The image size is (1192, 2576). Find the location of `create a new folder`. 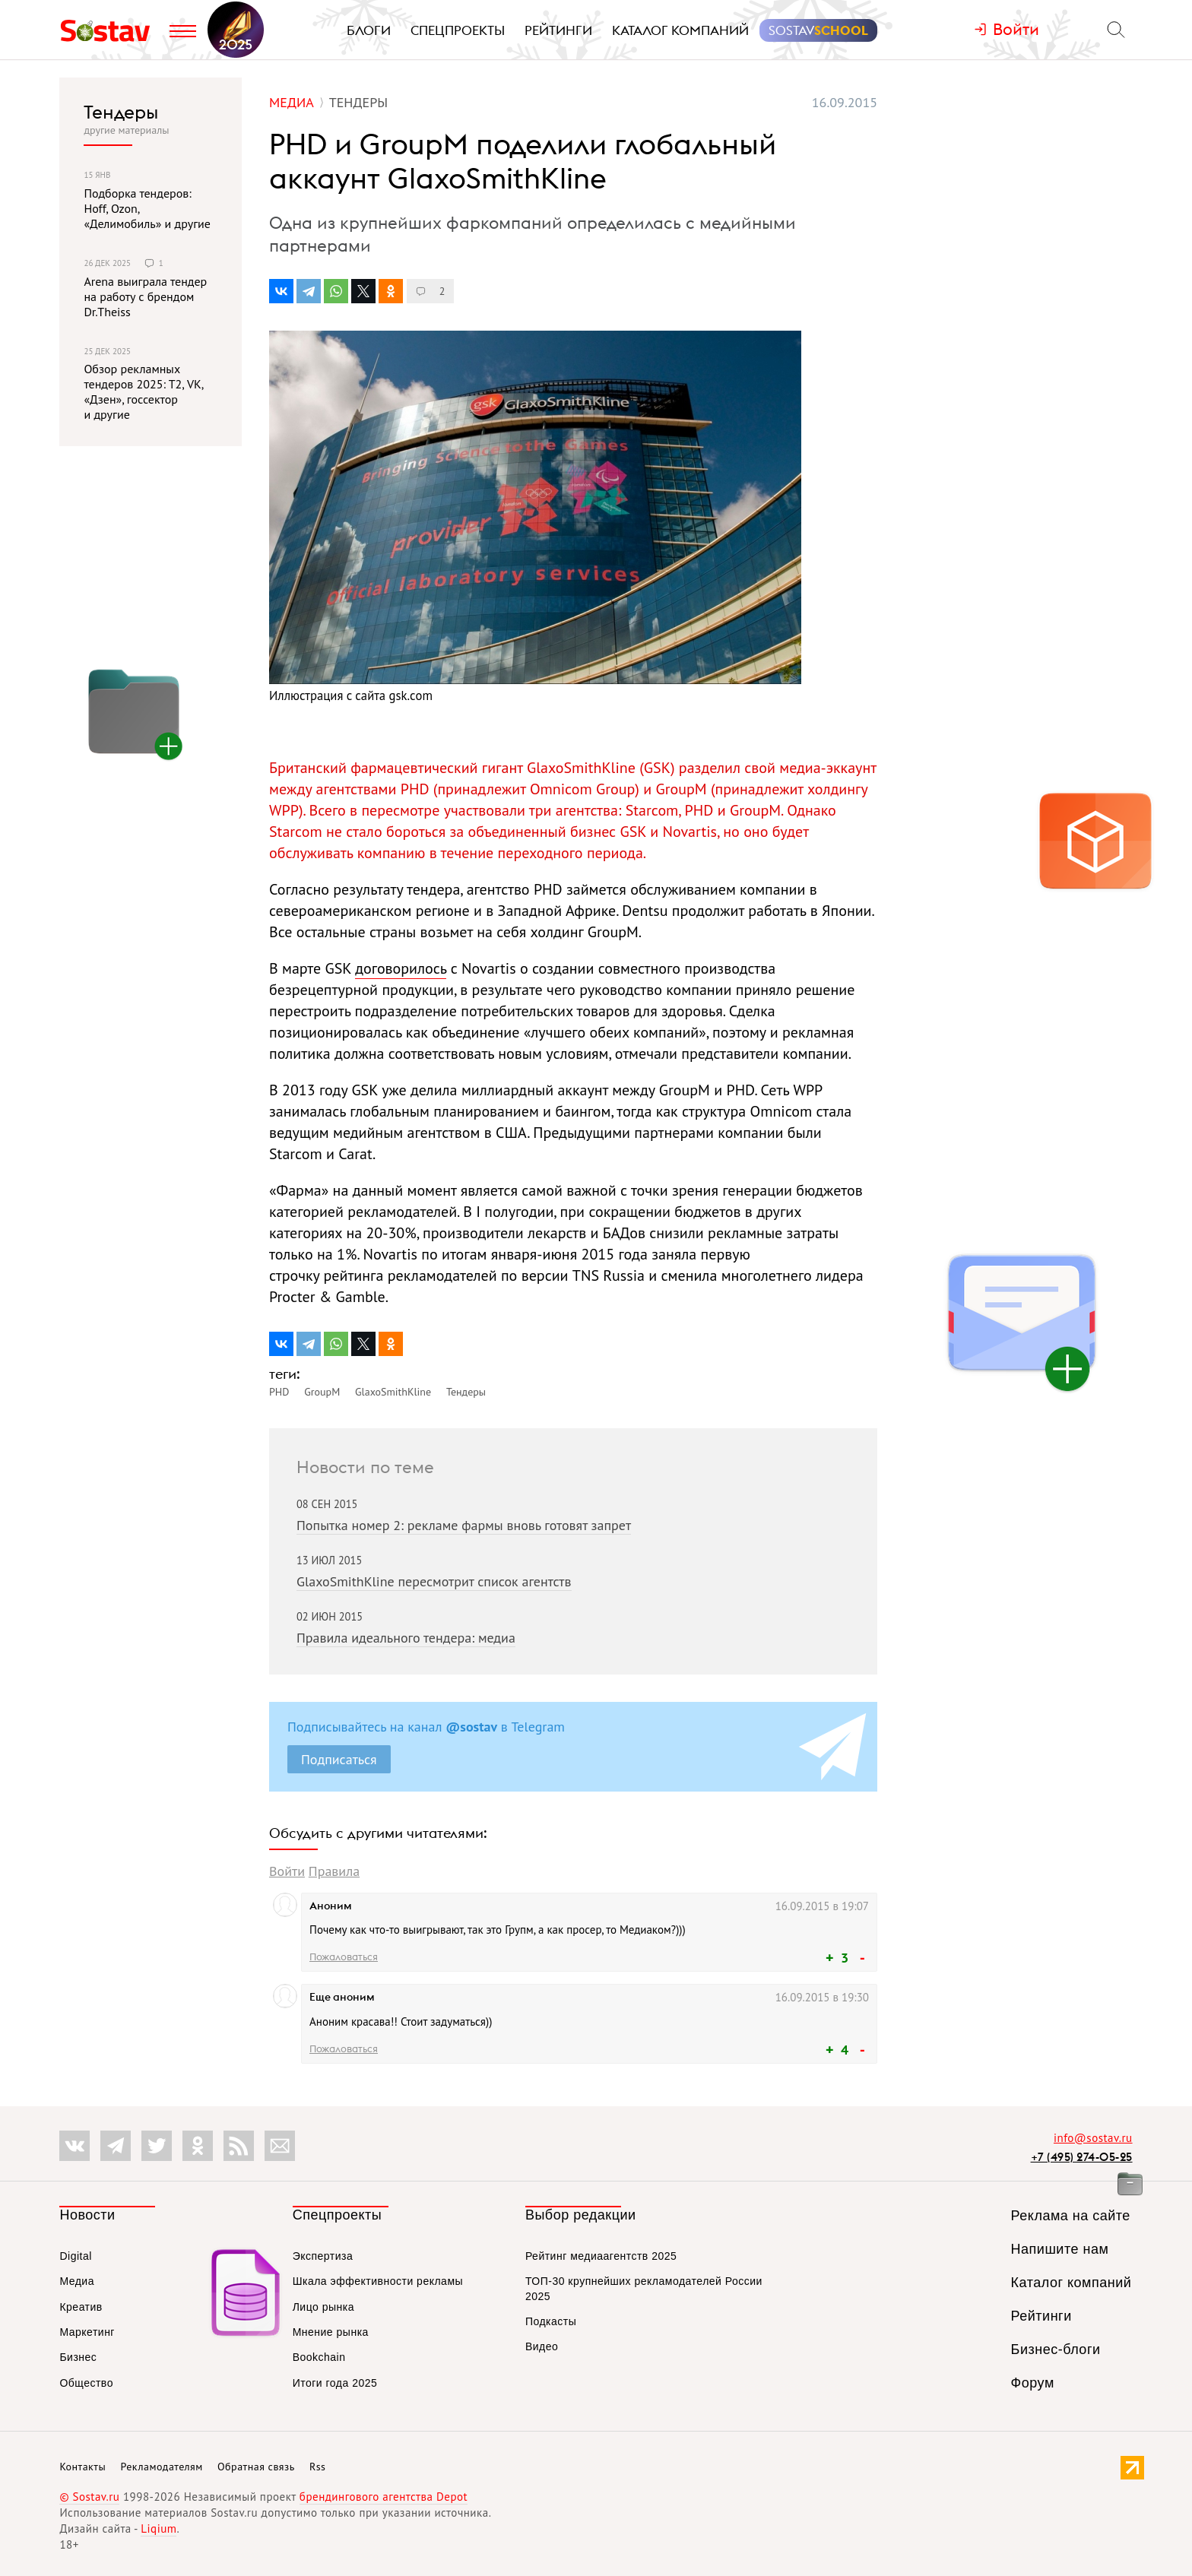

create a new folder is located at coordinates (134, 711).